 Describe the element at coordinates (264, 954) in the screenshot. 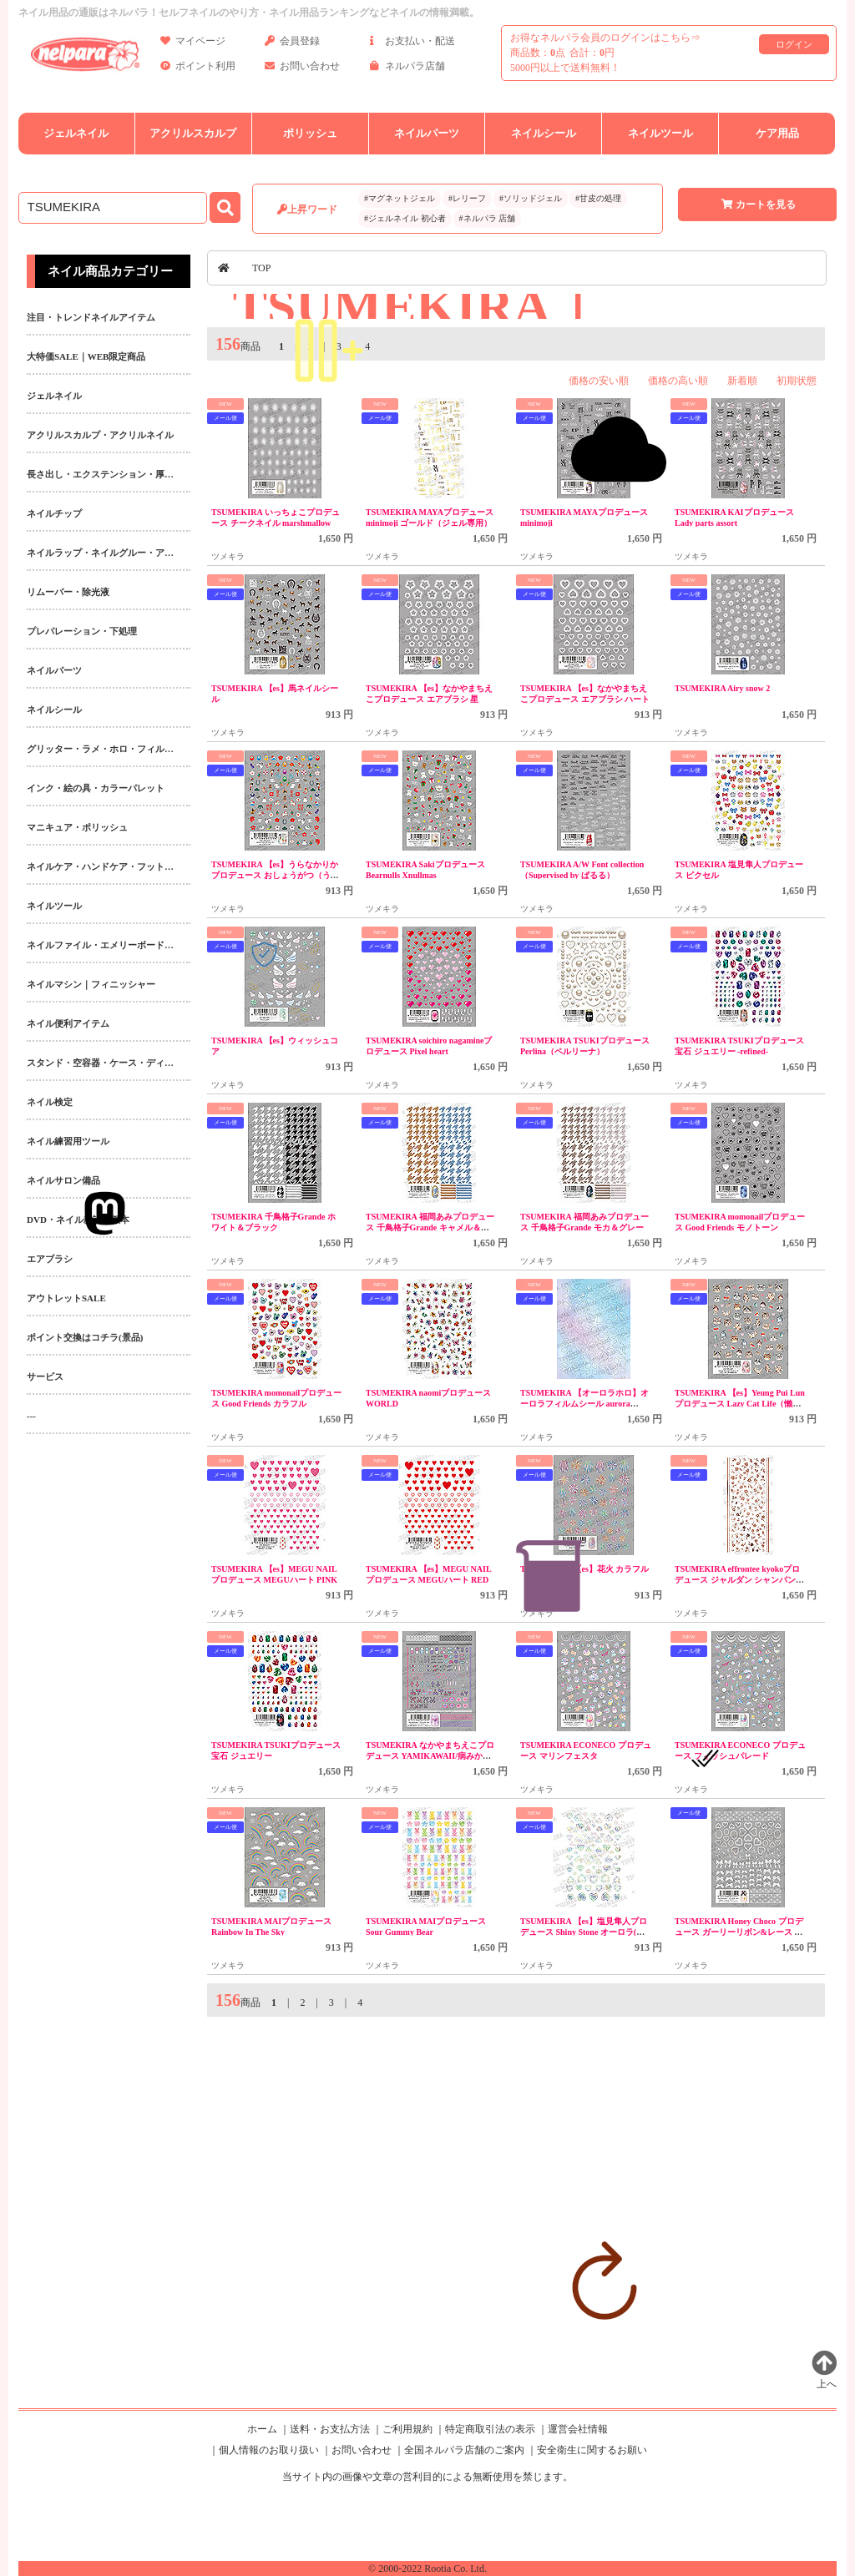

I see `indicates verified security or protection status` at that location.